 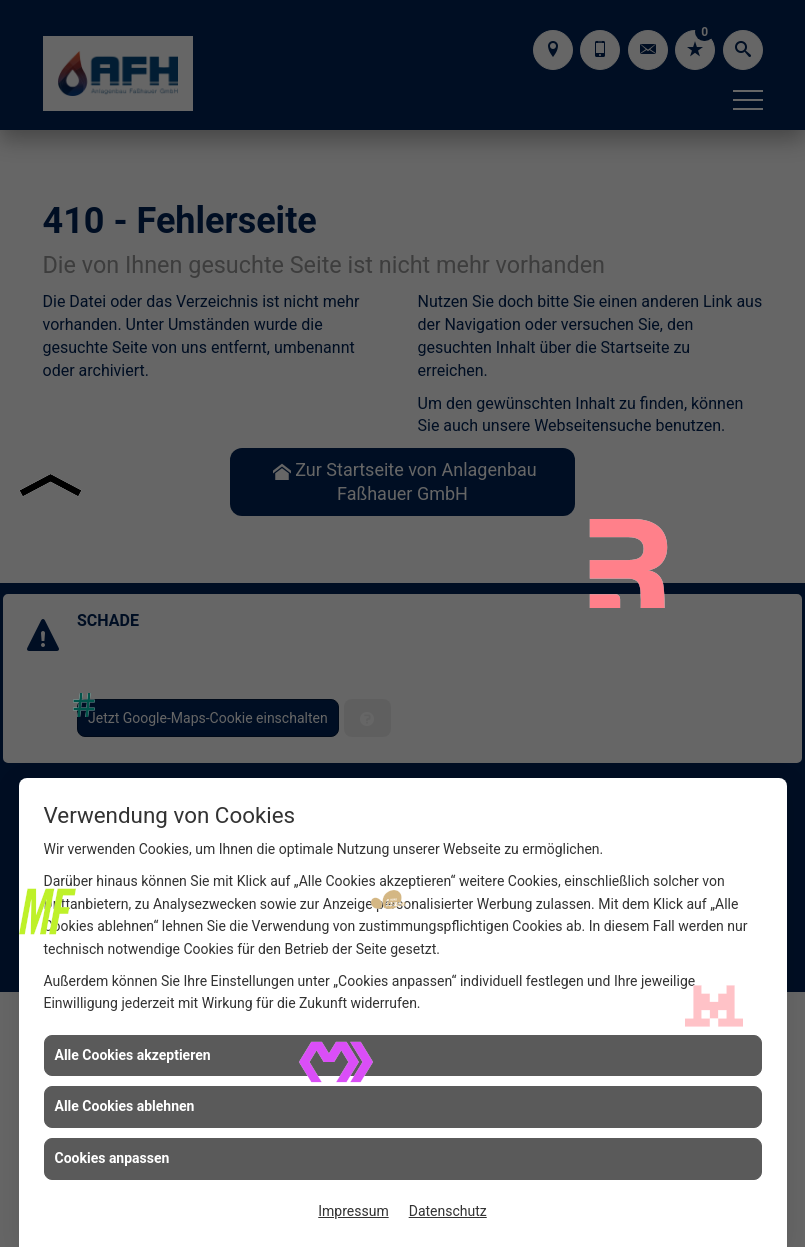 I want to click on marko javascript framework logo, so click(x=336, y=1062).